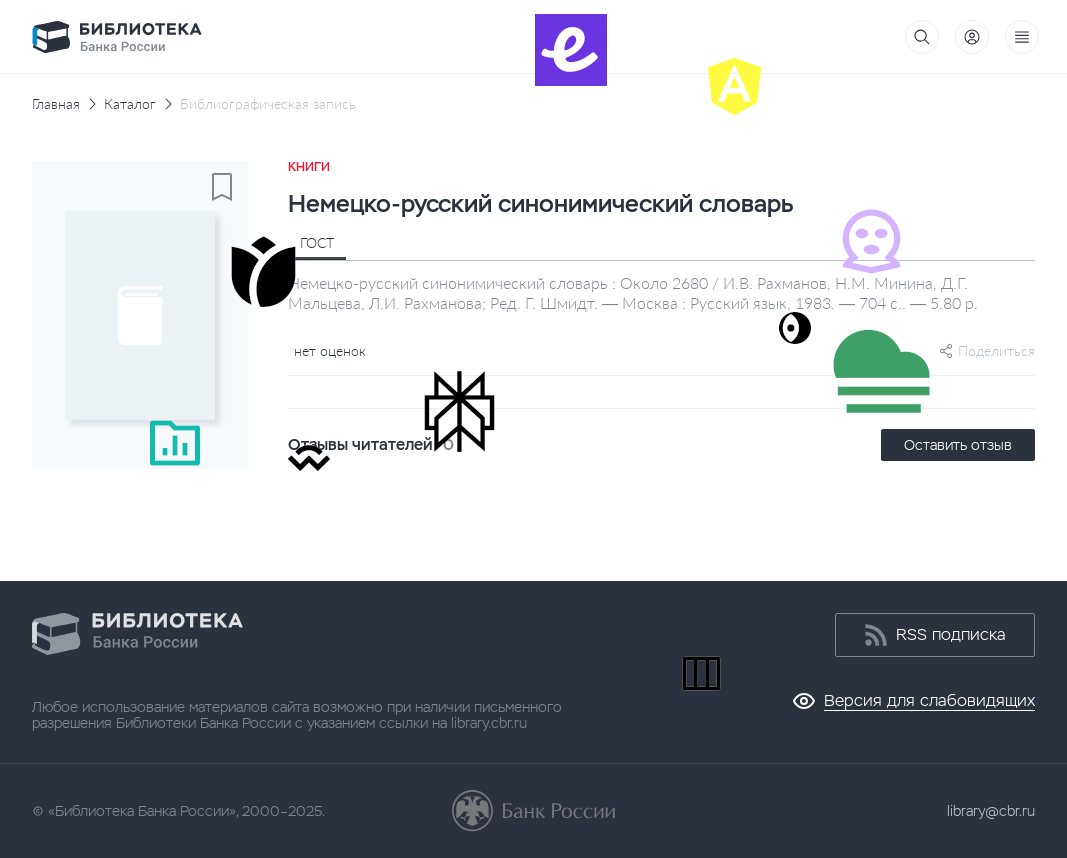 Image resolution: width=1067 pixels, height=858 pixels. What do you see at coordinates (795, 328) in the screenshot?
I see `icomoon icon font service logo` at bounding box center [795, 328].